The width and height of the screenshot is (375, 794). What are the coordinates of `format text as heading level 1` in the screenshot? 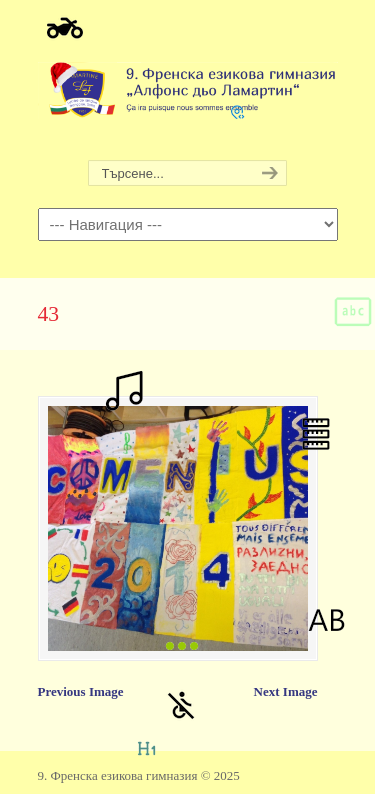 It's located at (147, 748).